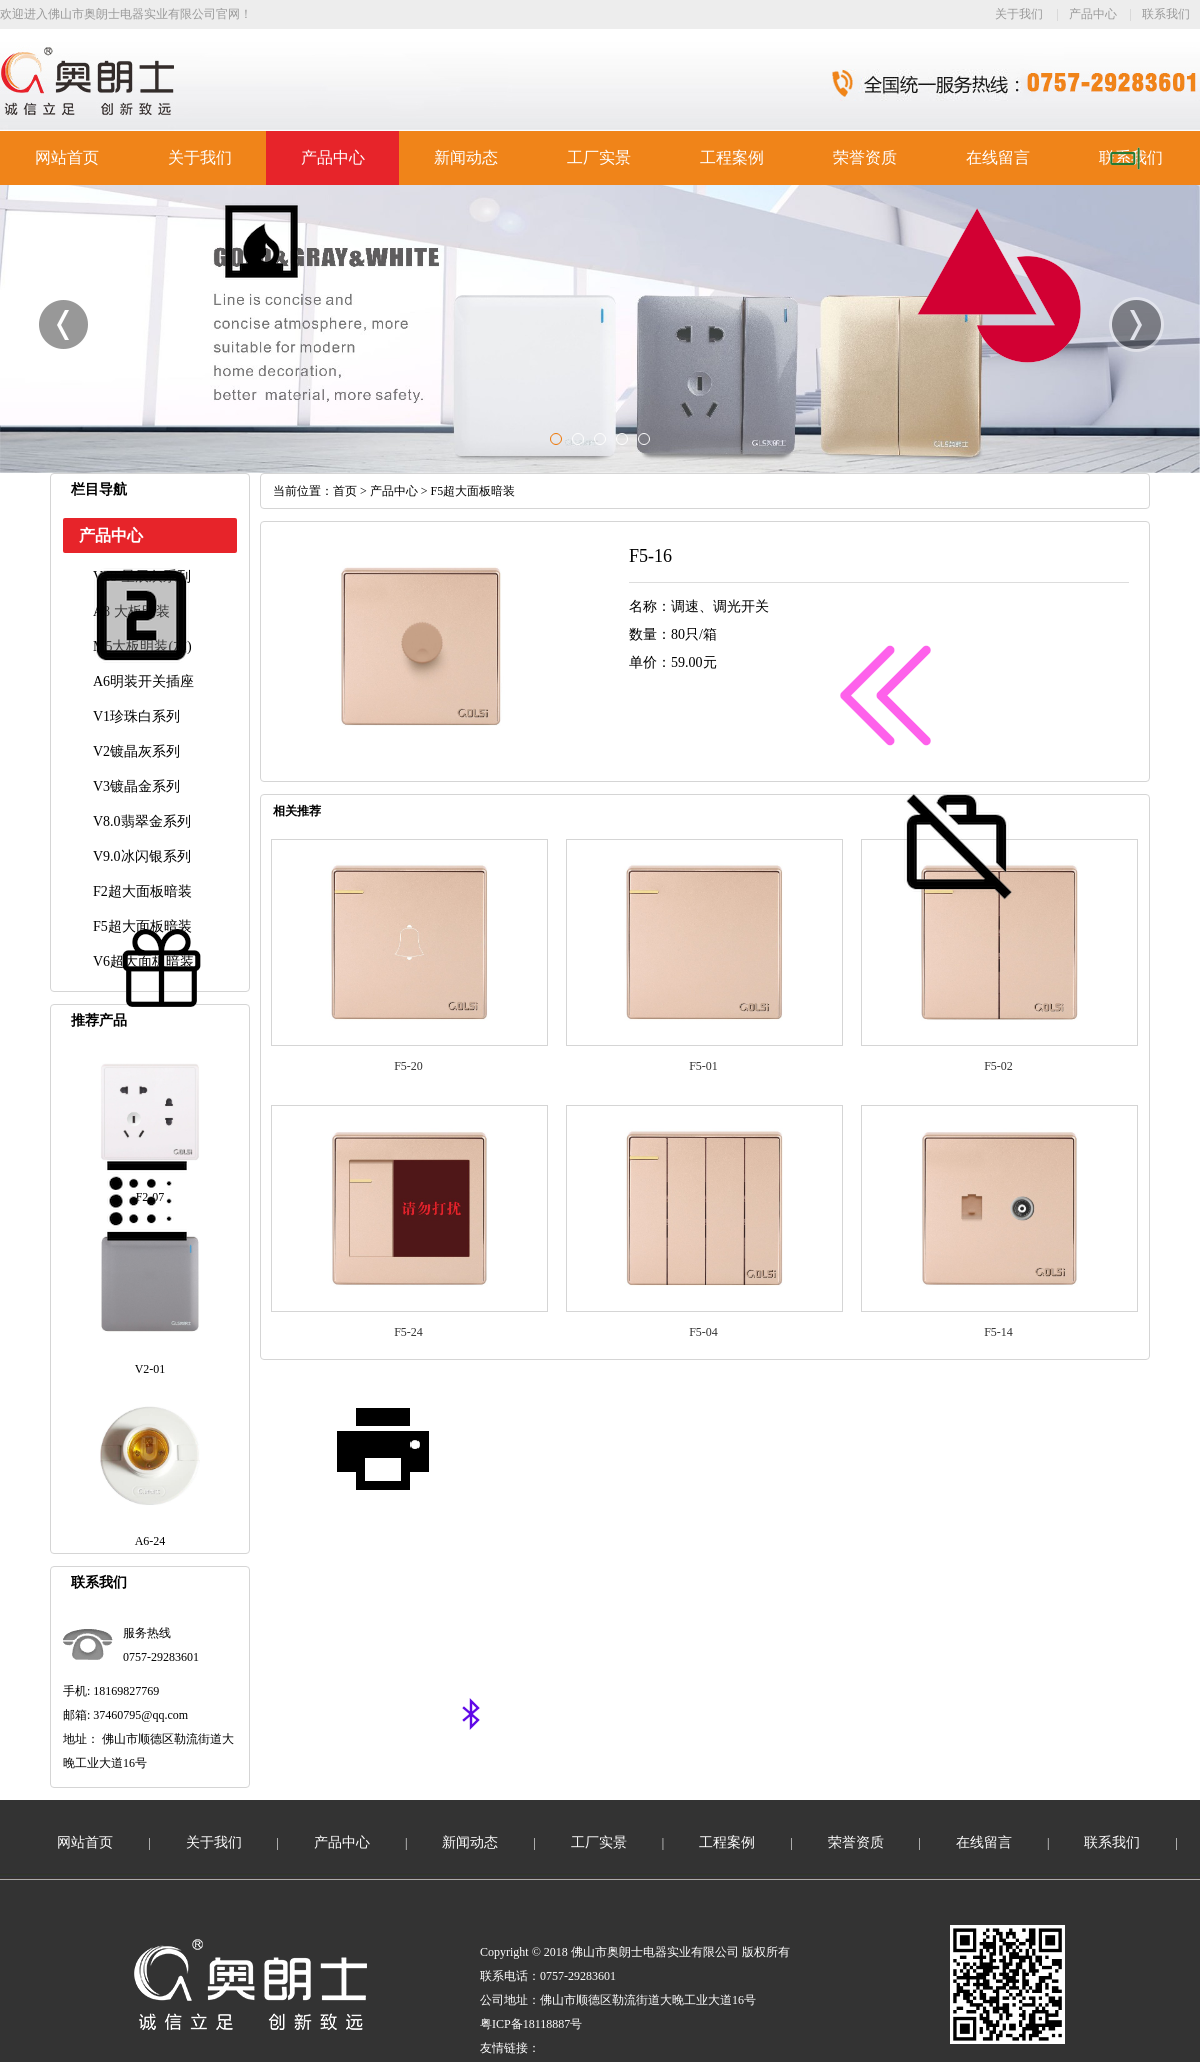 The width and height of the screenshot is (1200, 2062). Describe the element at coordinates (261, 241) in the screenshot. I see `access fireplace or heating controls` at that location.